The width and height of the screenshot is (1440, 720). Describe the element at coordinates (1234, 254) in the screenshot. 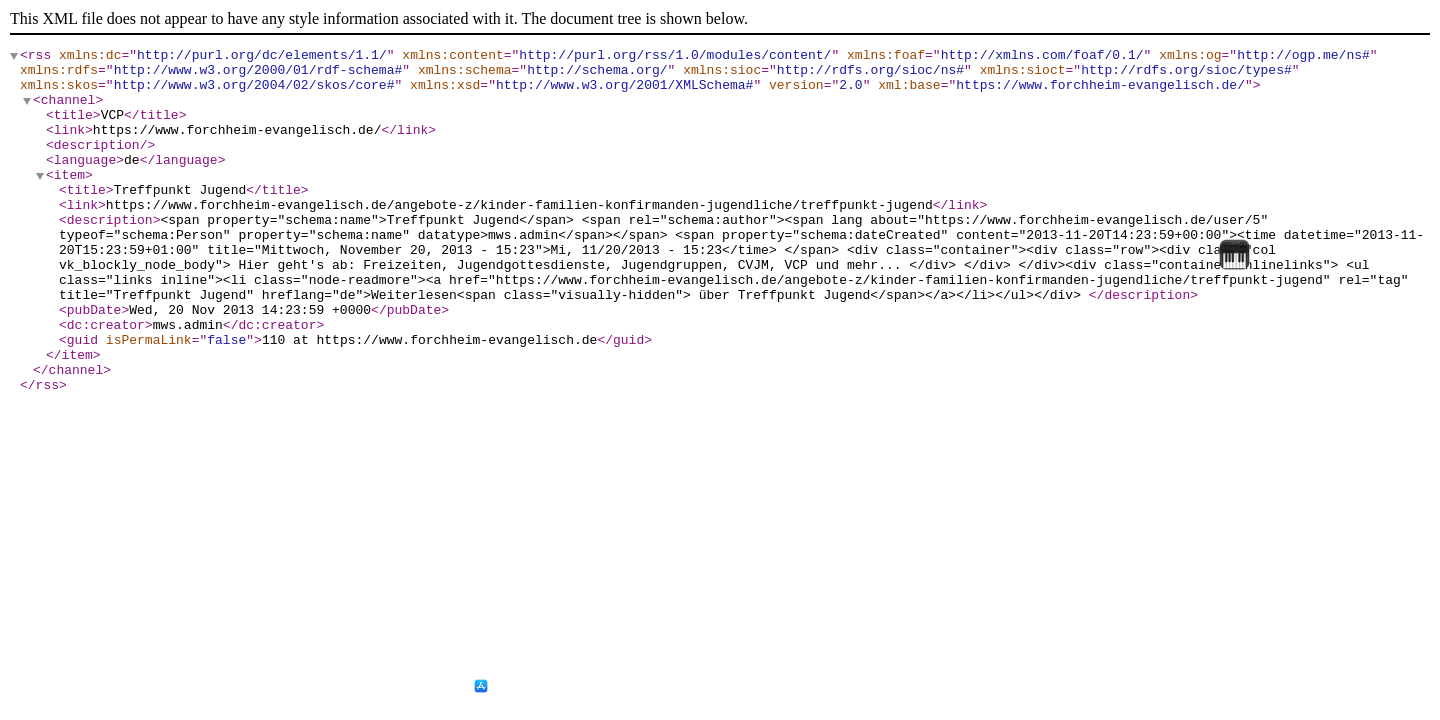

I see `open audio MIDI setup to configure sound devices` at that location.